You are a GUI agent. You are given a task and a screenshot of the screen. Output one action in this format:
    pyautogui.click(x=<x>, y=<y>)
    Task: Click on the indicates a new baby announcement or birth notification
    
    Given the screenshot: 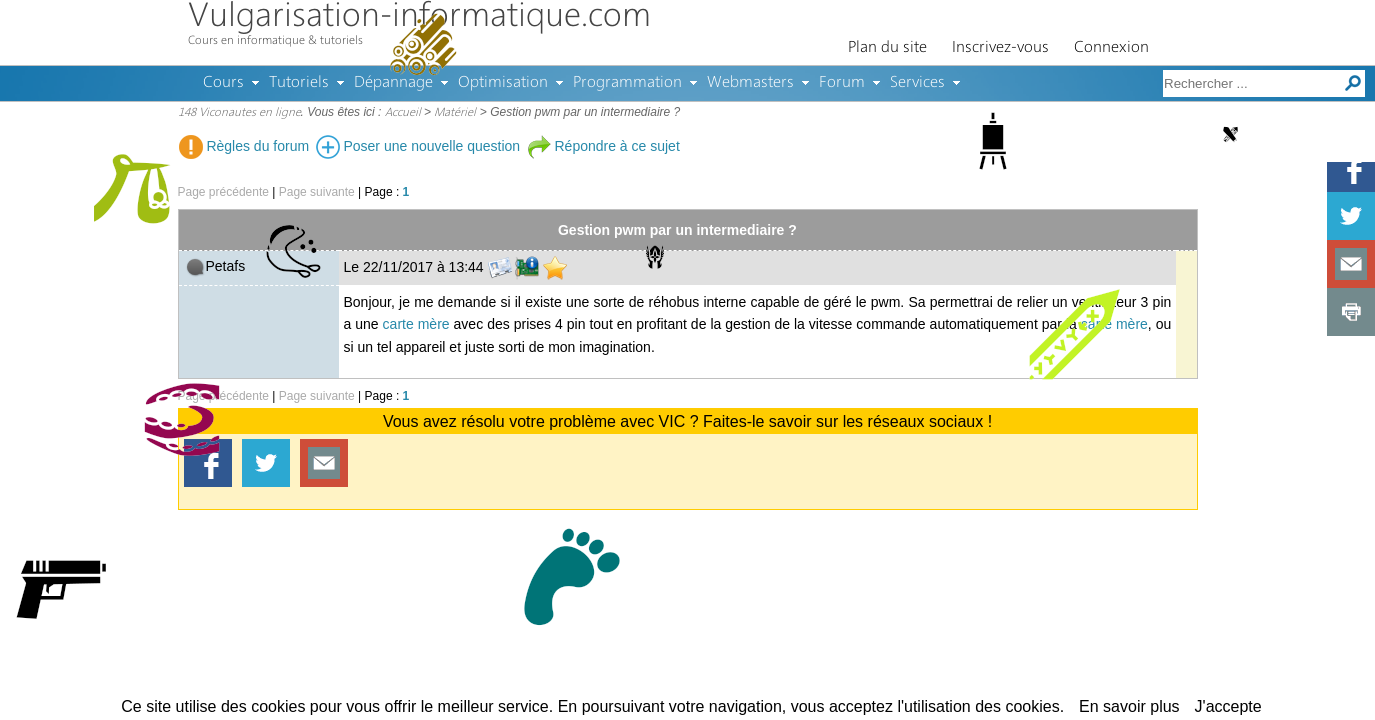 What is the action you would take?
    pyautogui.click(x=132, y=185)
    